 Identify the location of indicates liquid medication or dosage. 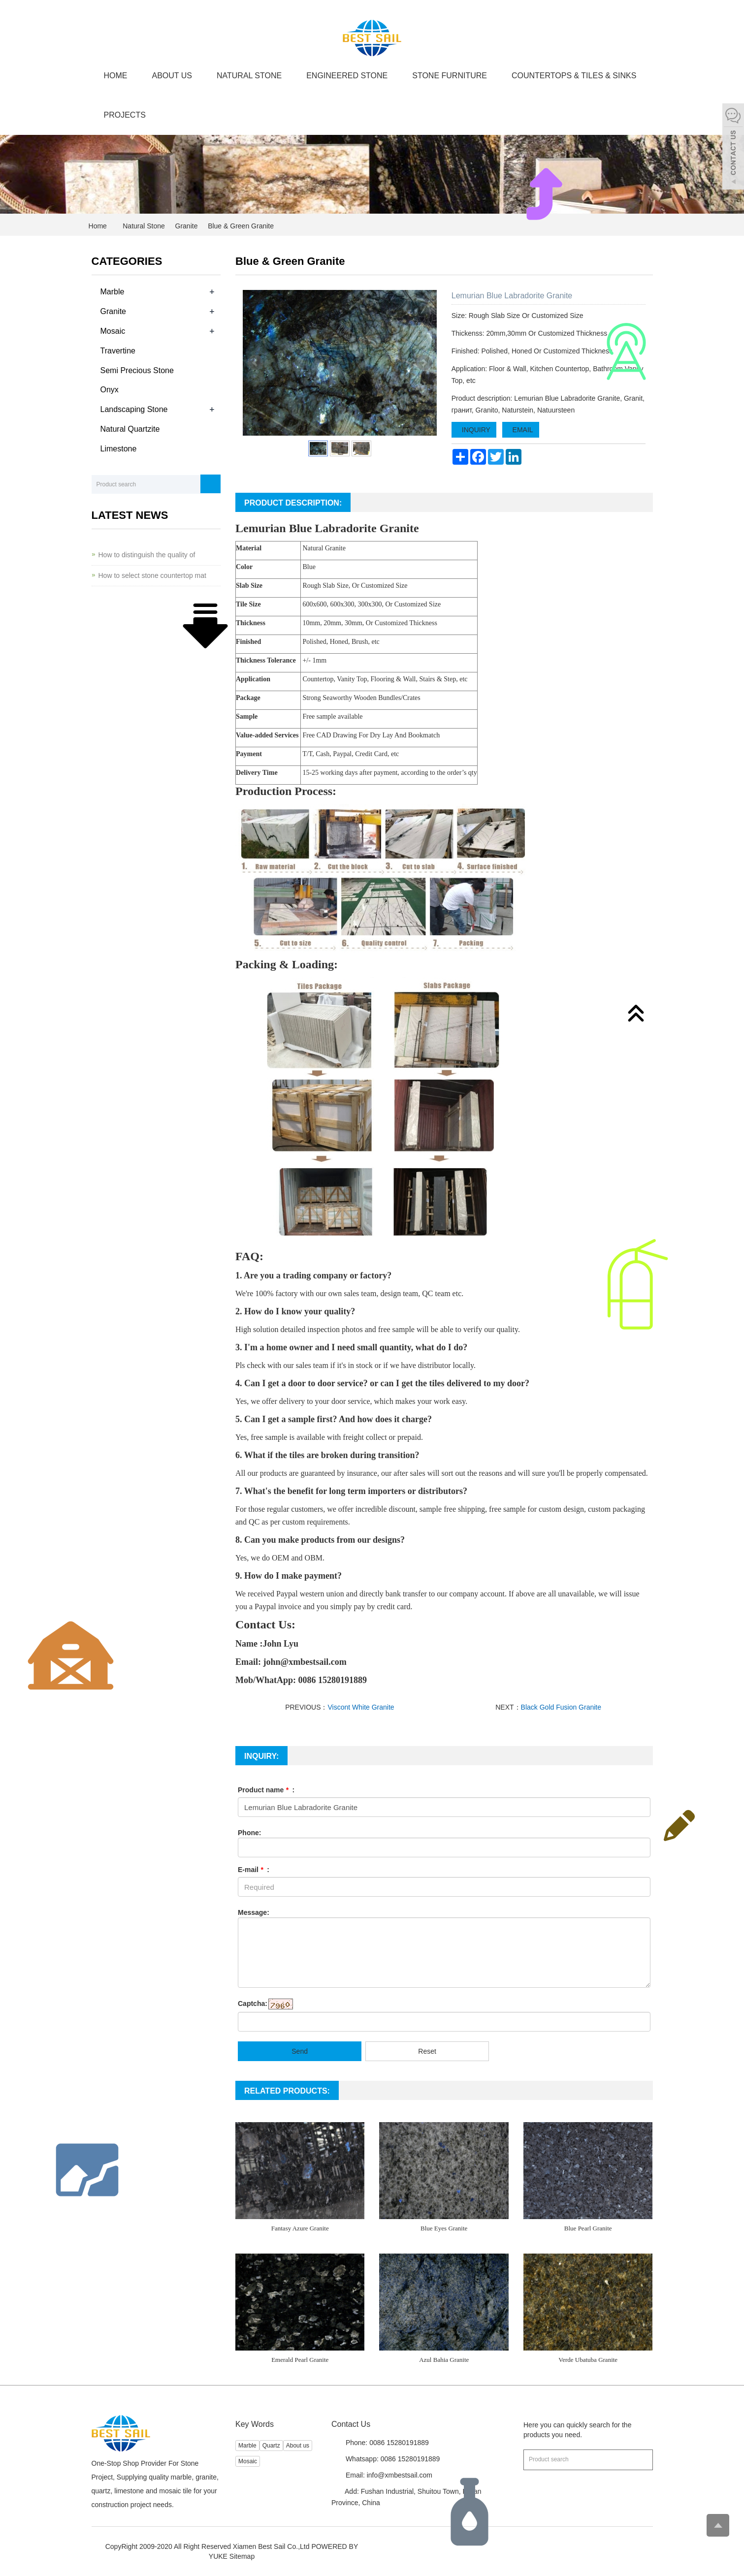
(469, 2512).